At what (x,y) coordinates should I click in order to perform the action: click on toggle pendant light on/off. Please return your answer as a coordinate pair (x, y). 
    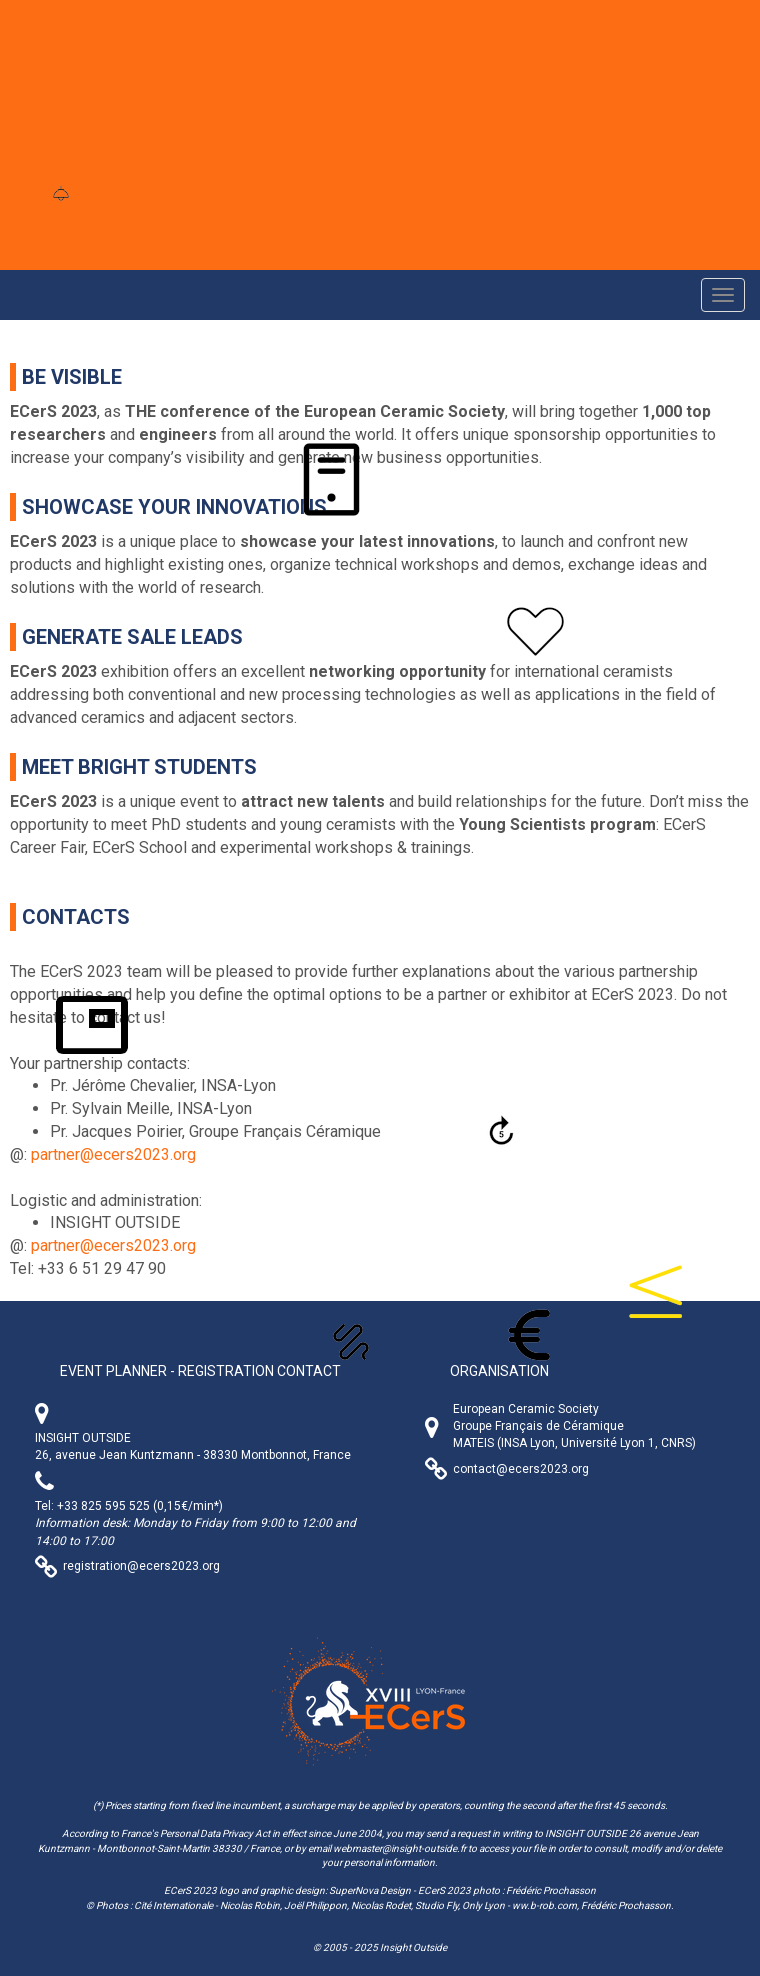
    Looking at the image, I should click on (61, 194).